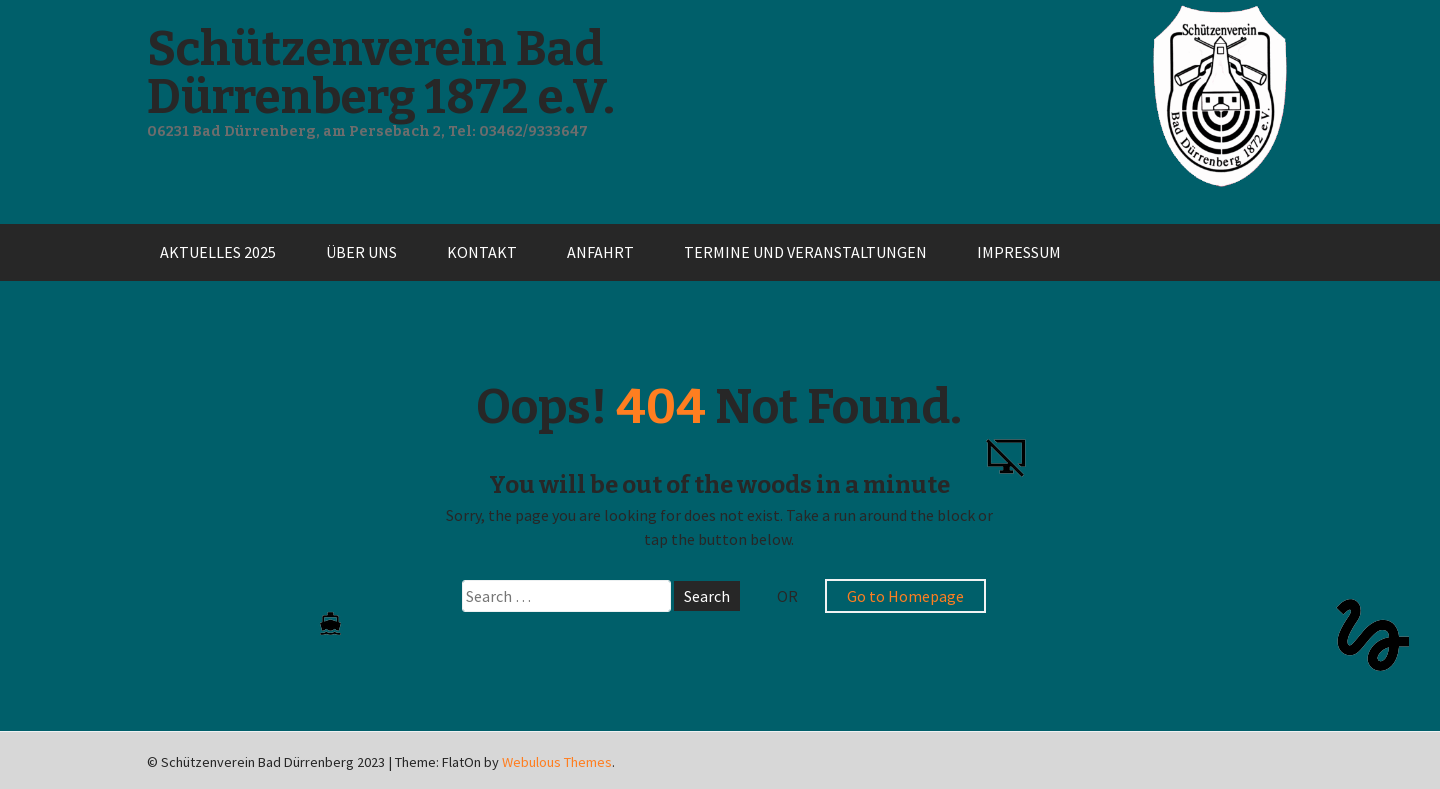  Describe the element at coordinates (1006, 456) in the screenshot. I see `desktop access is currently disabled` at that location.